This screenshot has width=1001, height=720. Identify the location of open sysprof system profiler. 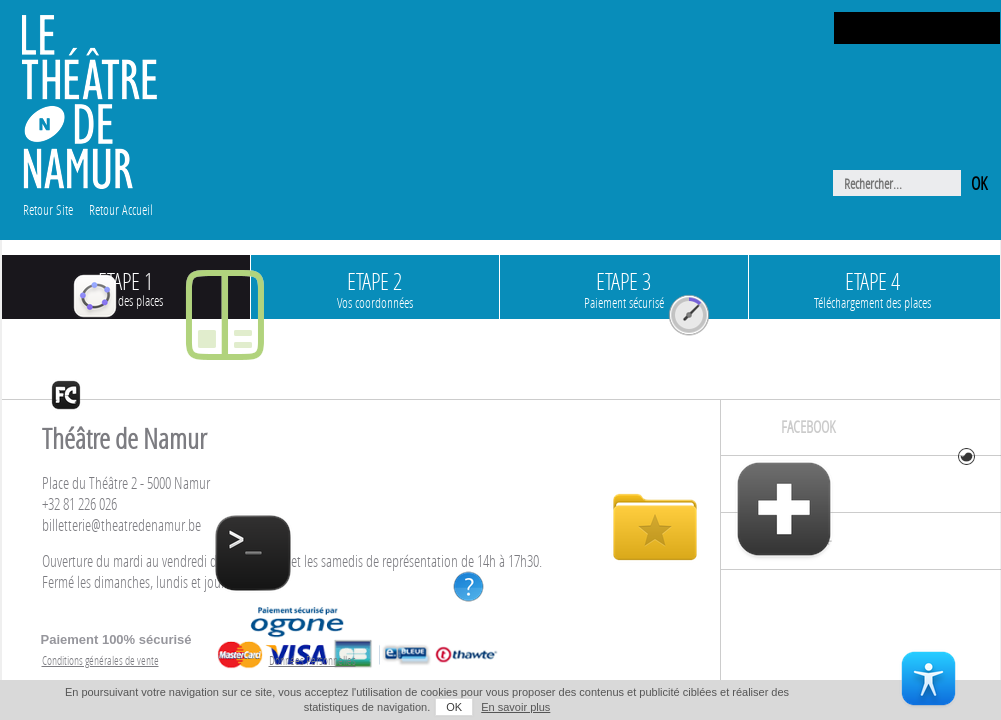
(689, 315).